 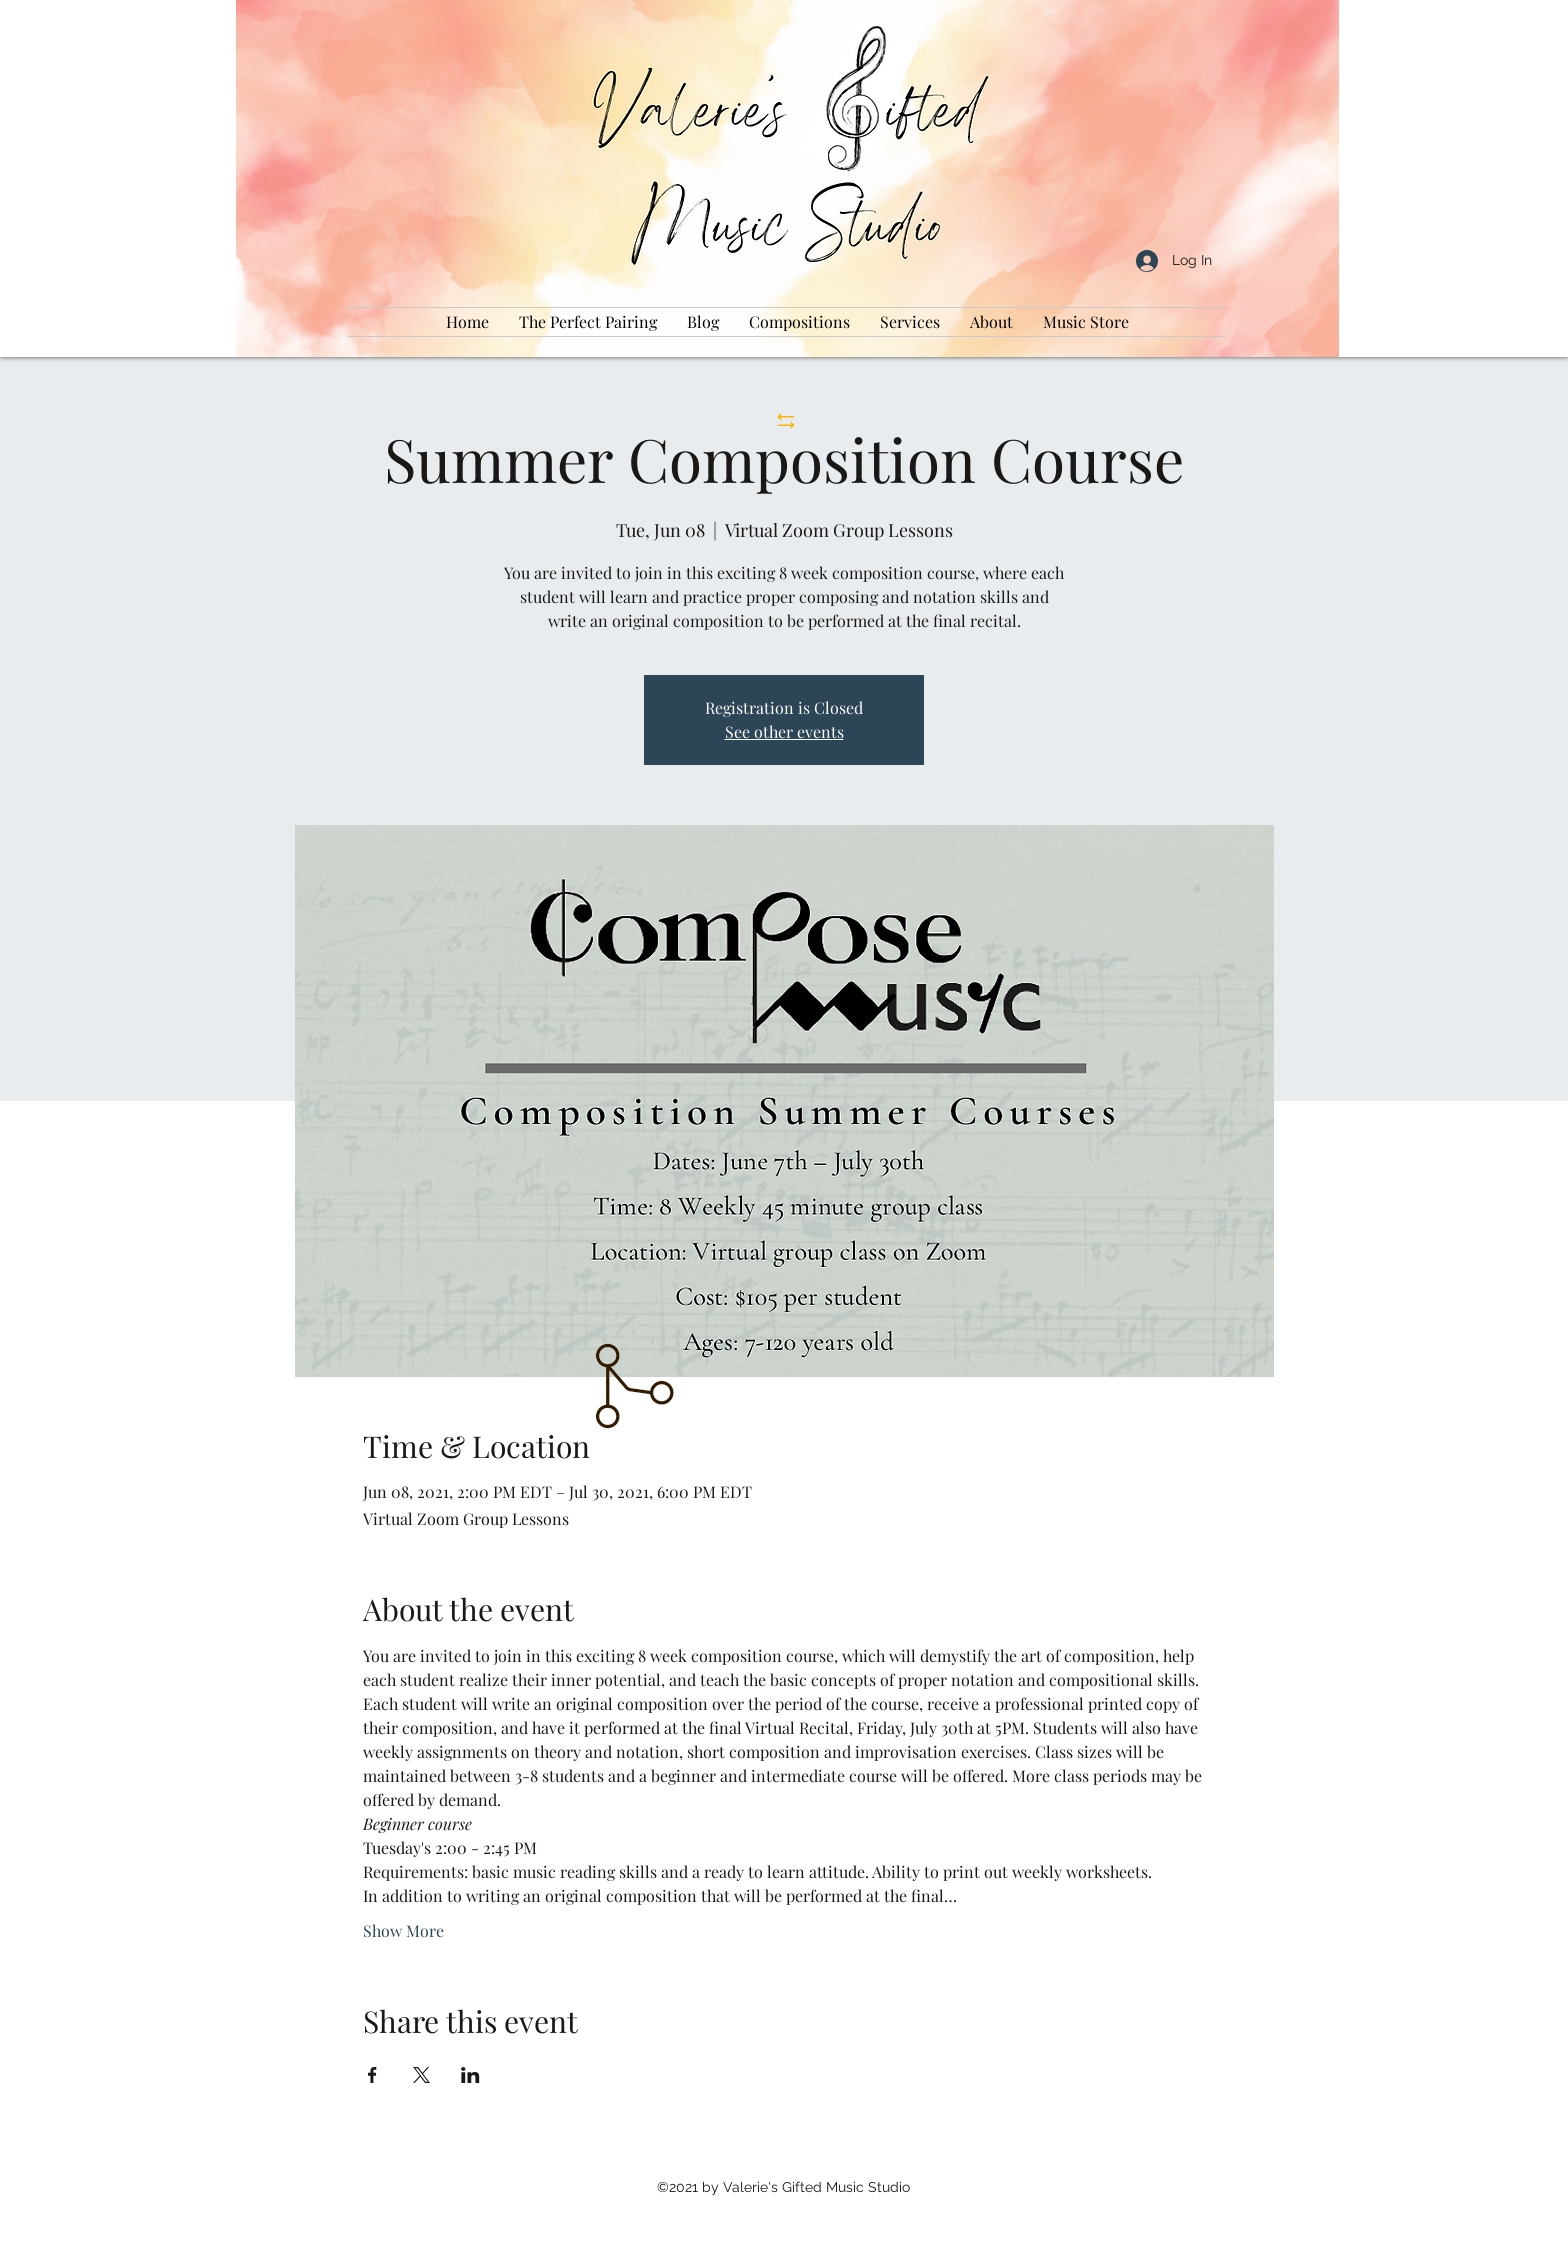 What do you see at coordinates (786, 421) in the screenshot?
I see `swap or exchange items` at bounding box center [786, 421].